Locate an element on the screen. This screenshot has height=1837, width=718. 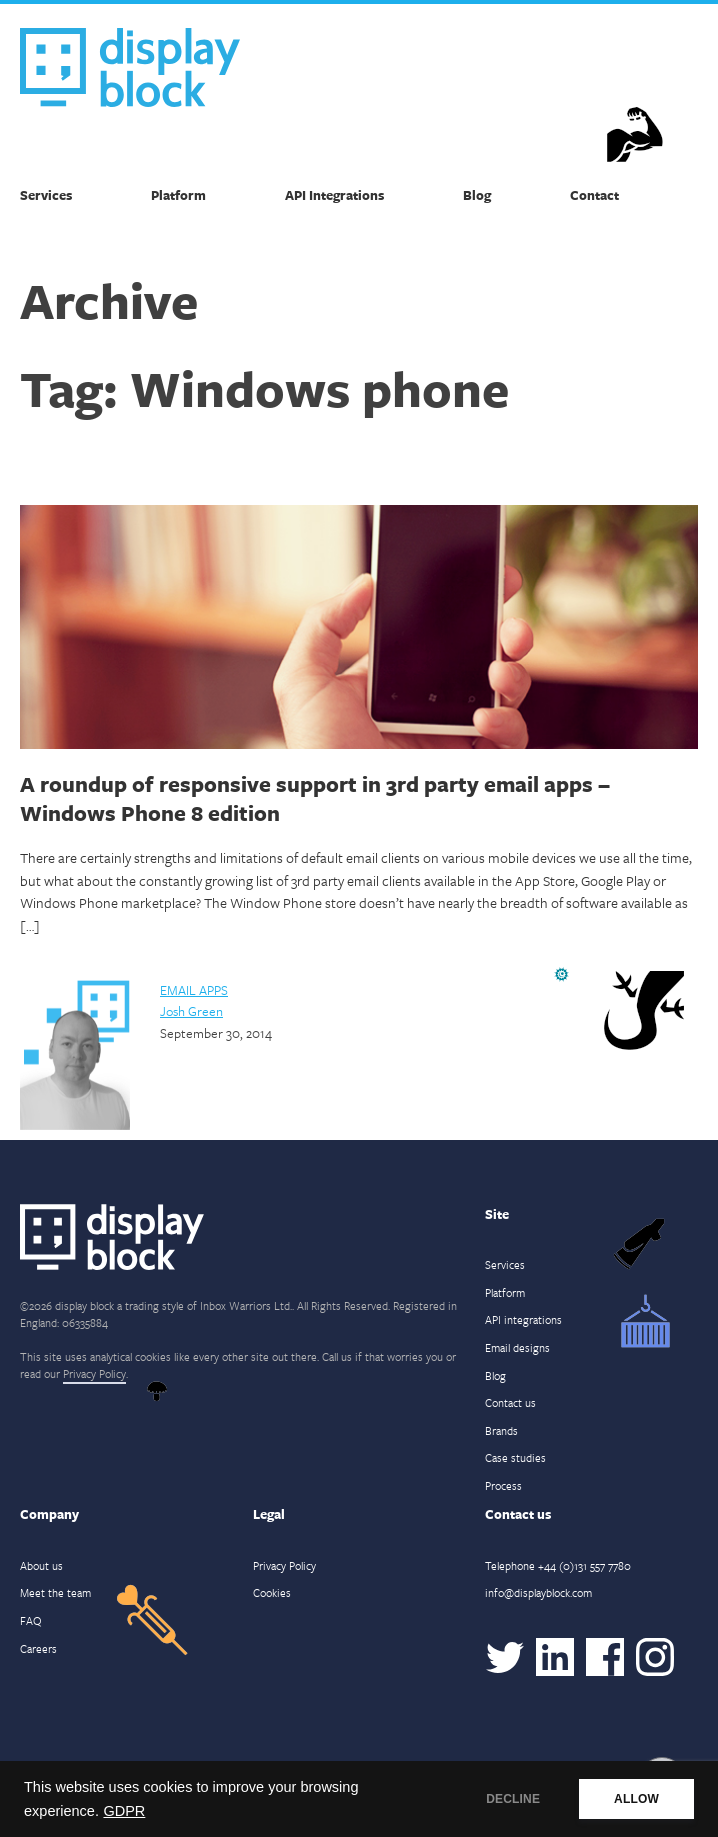
mushroom power-up or collectible item is located at coordinates (157, 1391).